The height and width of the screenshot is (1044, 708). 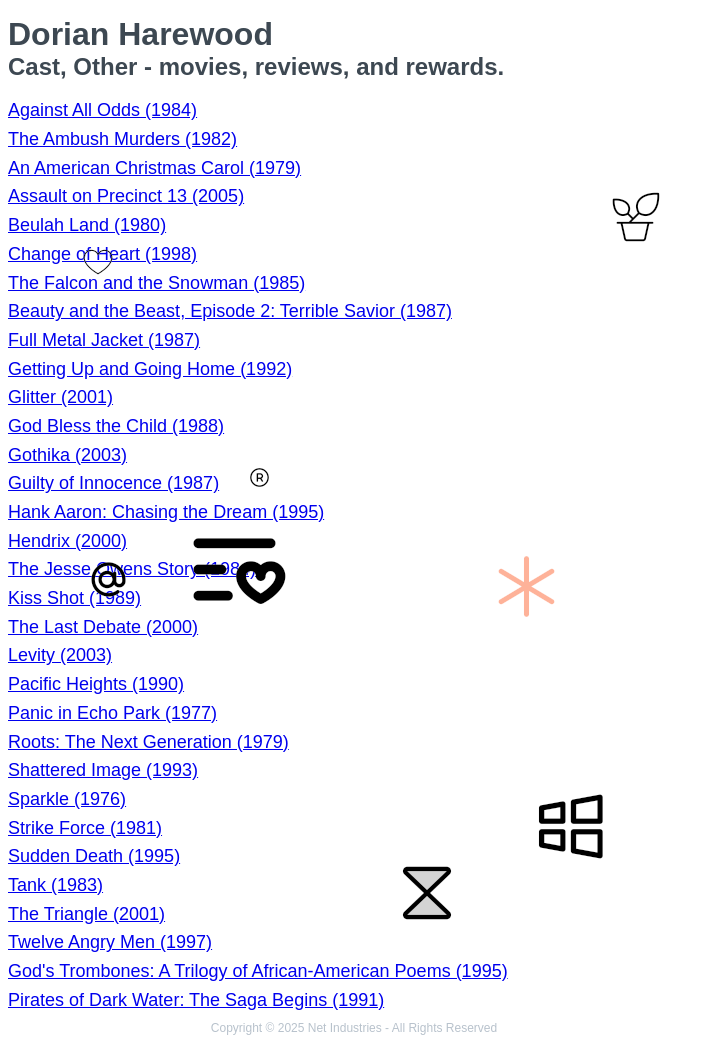 I want to click on add to favorites, so click(x=98, y=261).